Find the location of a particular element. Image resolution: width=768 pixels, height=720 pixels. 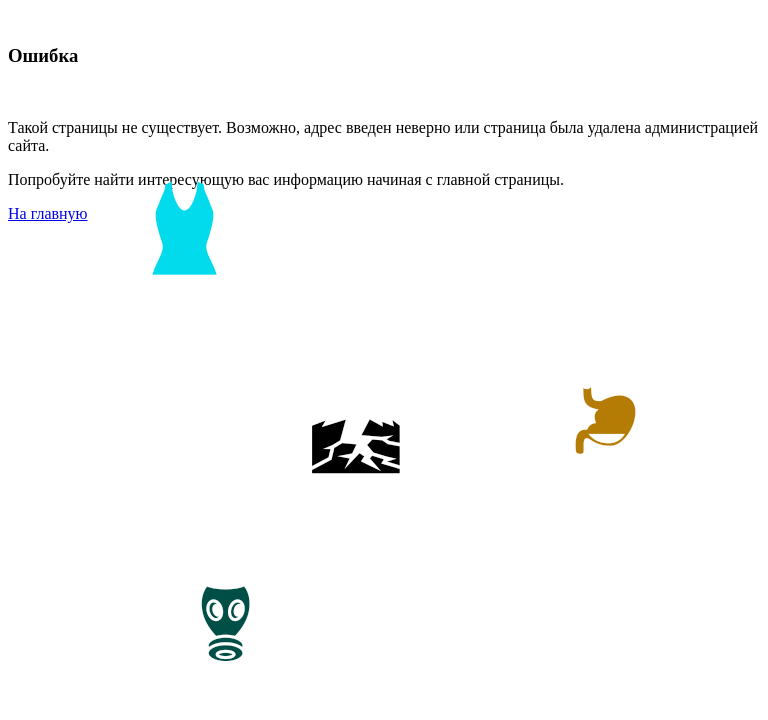

view digestive health information is located at coordinates (605, 420).